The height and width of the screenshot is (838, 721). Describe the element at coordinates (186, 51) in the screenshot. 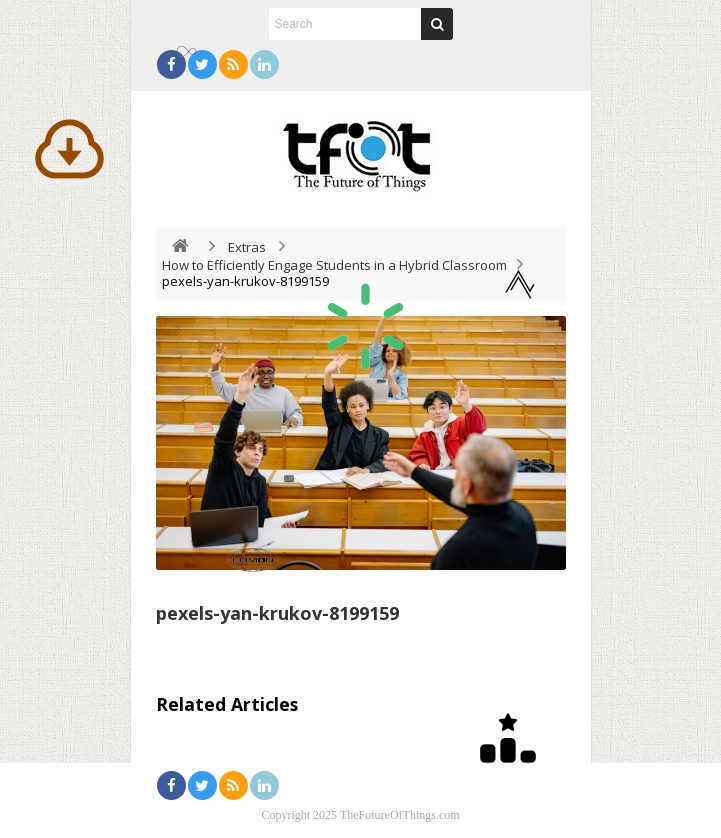

I see `virgin media brand logo` at that location.